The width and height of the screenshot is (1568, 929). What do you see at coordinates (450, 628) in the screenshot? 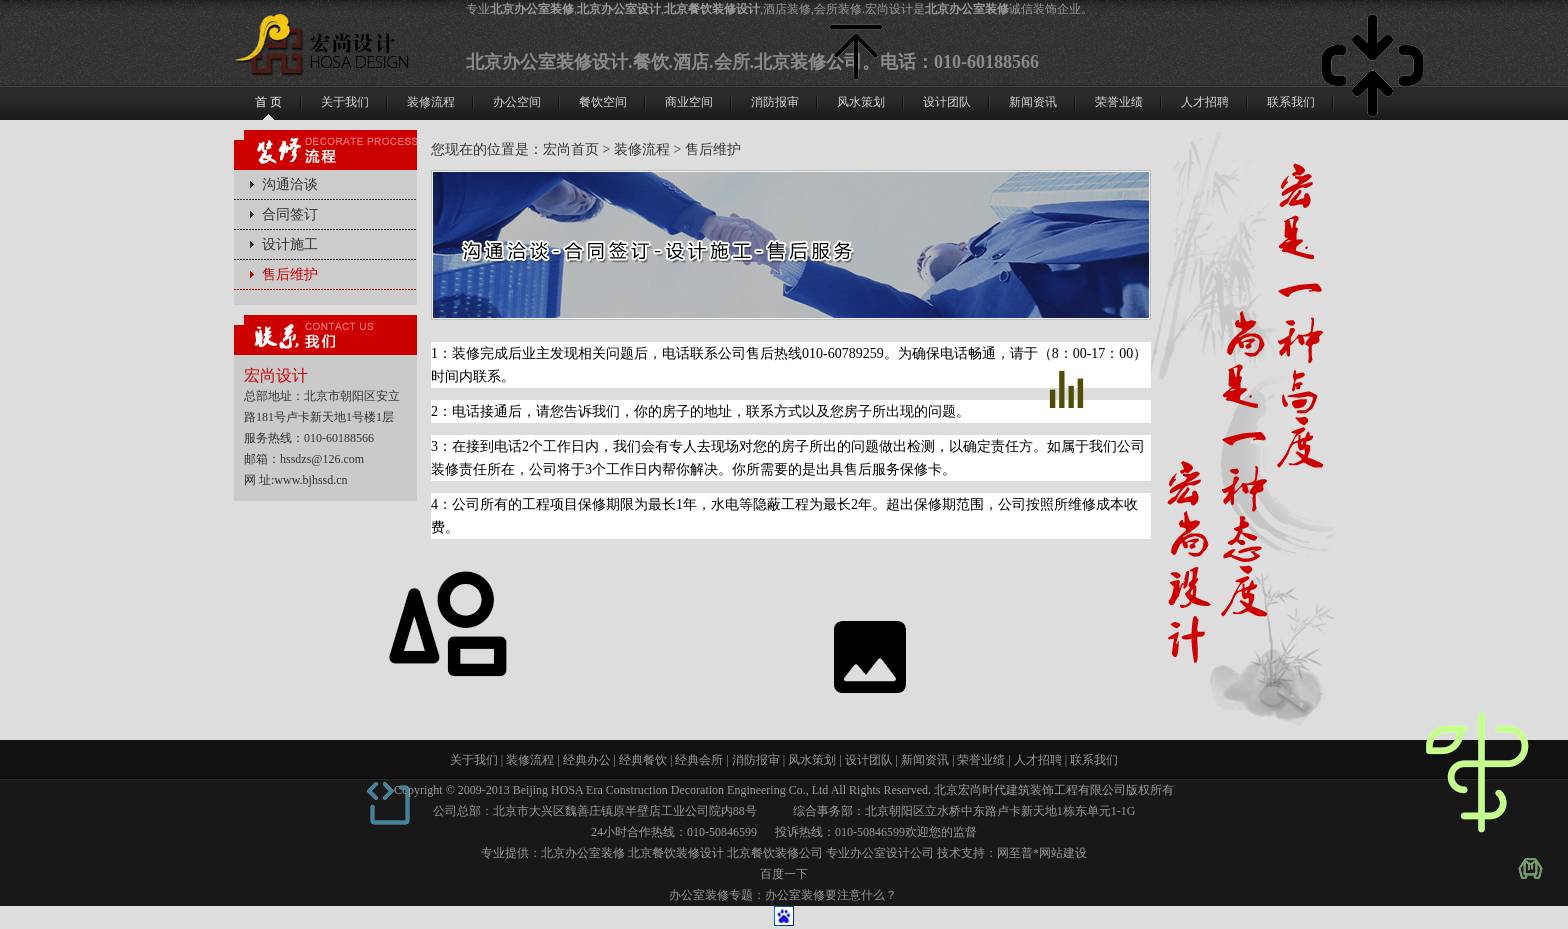
I see `access shape tools or drawing options` at bounding box center [450, 628].